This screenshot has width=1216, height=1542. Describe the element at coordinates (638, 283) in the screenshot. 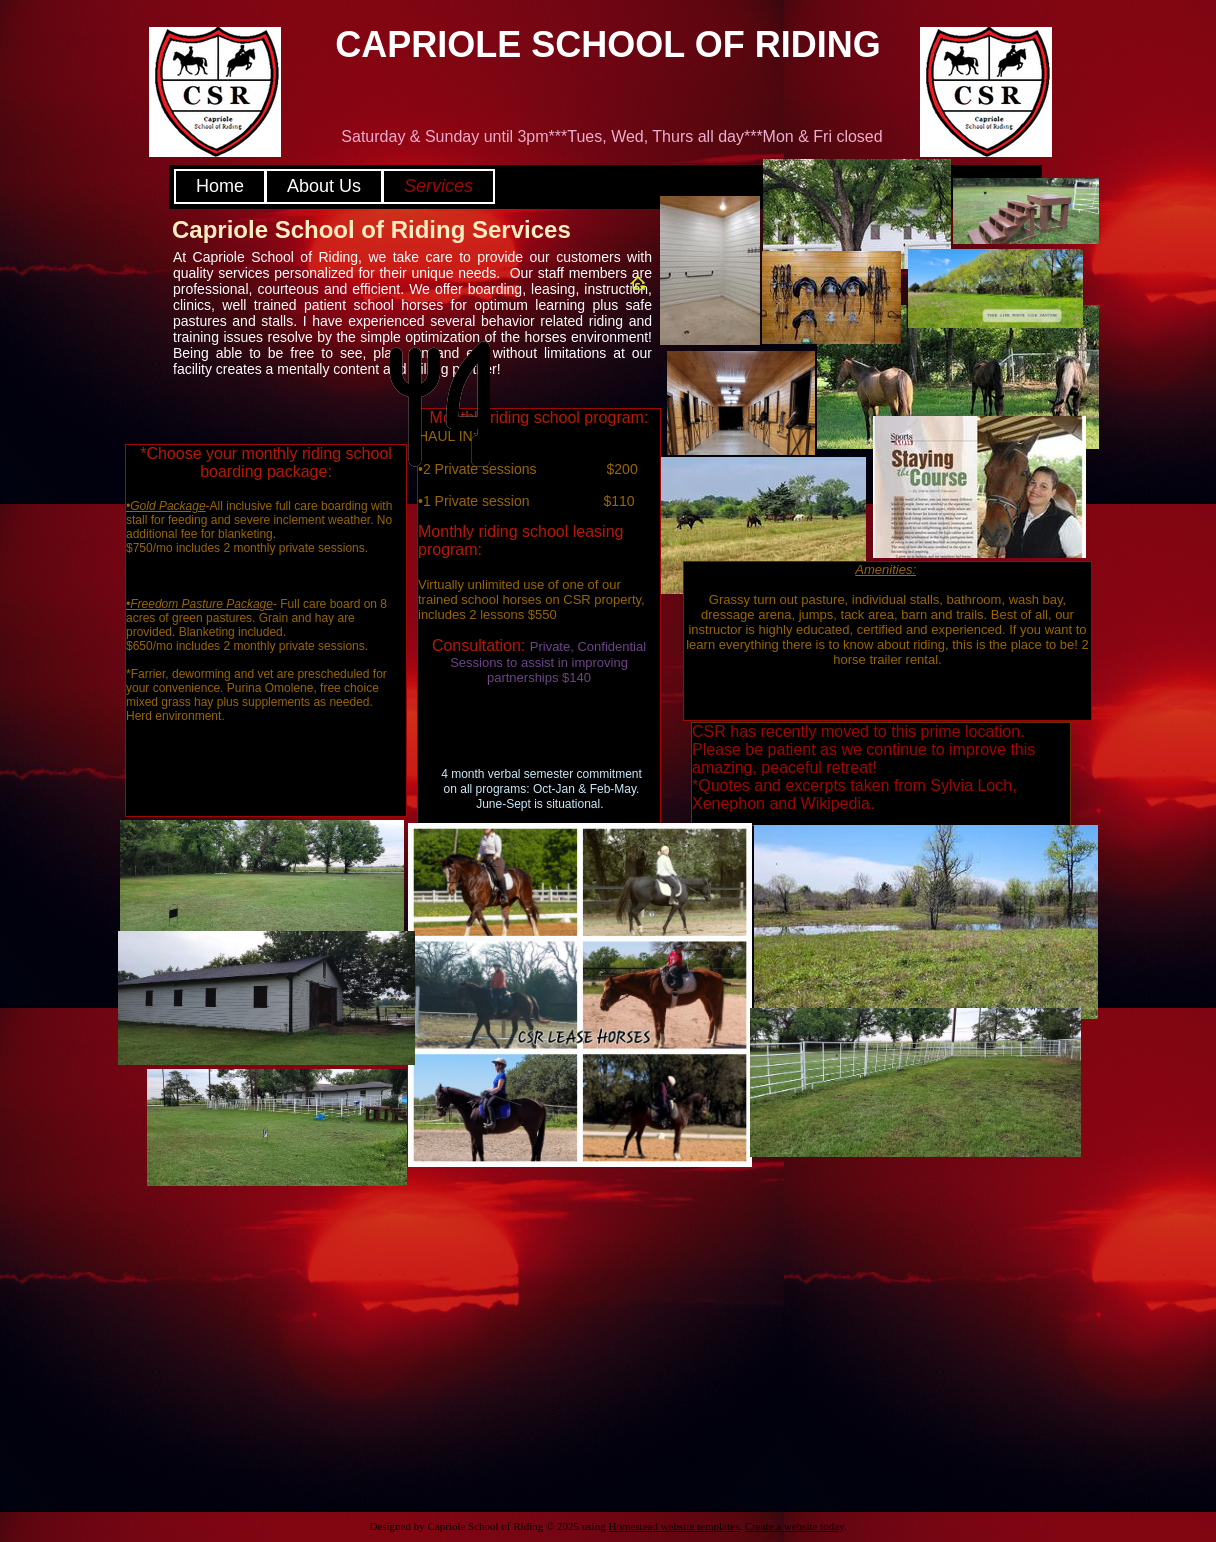

I see `share a home or property listing` at that location.